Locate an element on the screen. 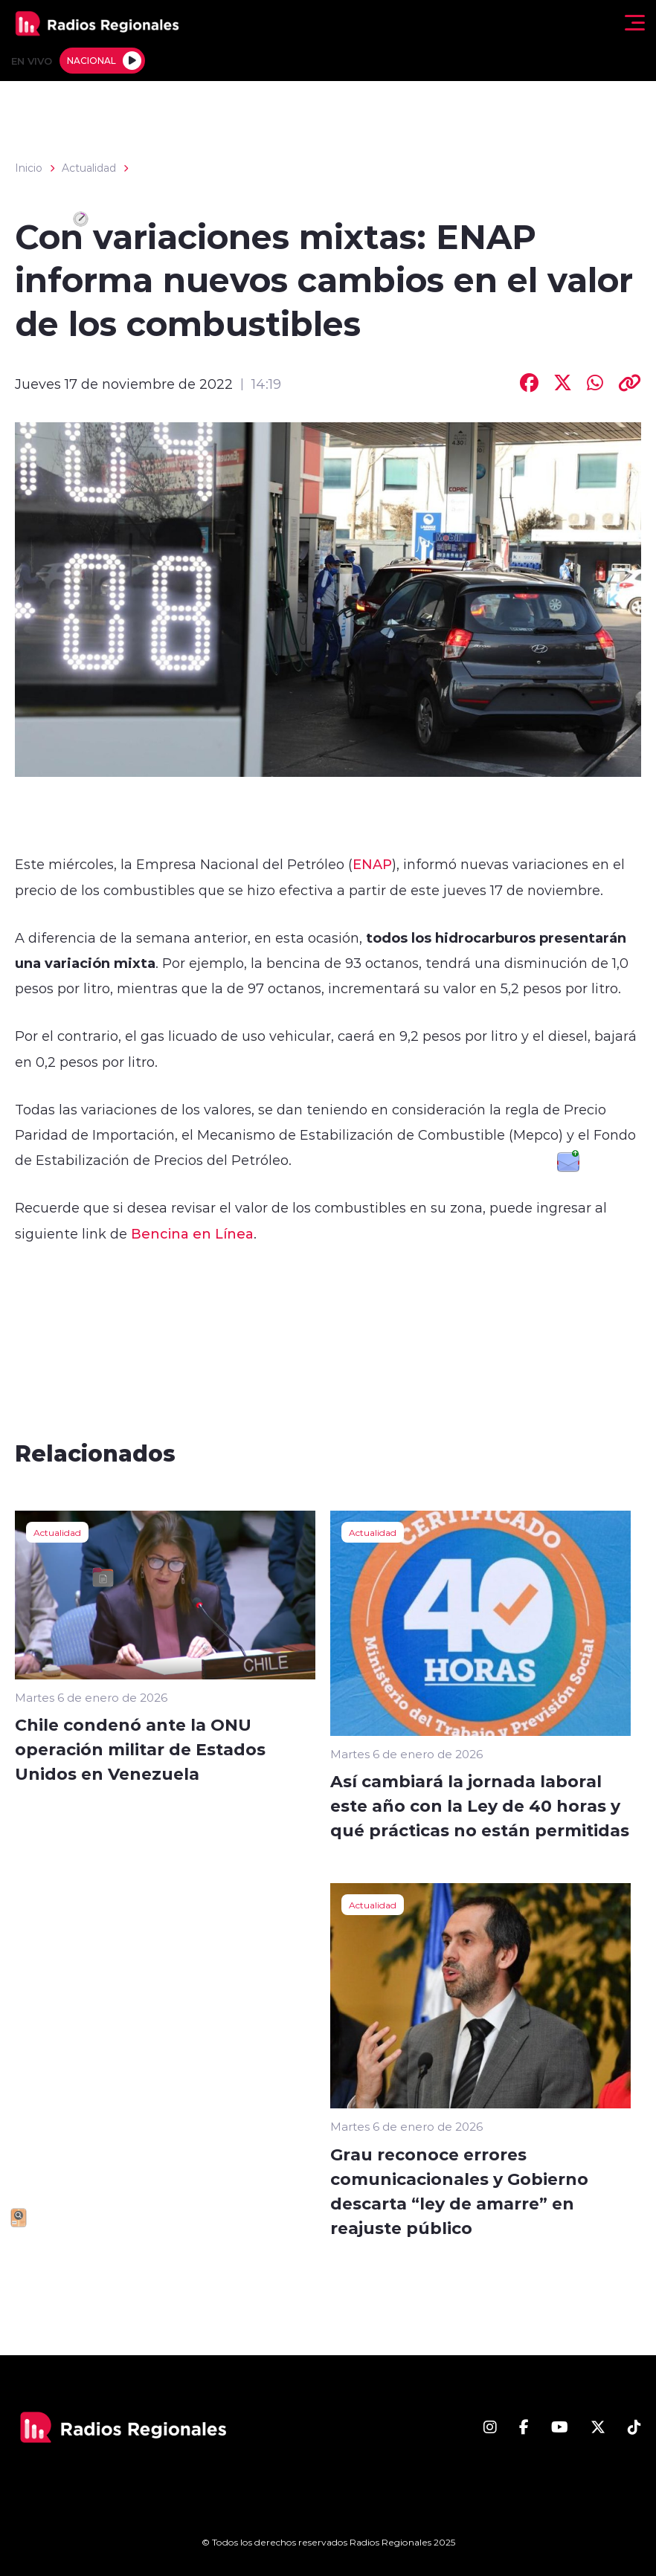 The image size is (656, 2576). open your documents folder is located at coordinates (103, 1577).